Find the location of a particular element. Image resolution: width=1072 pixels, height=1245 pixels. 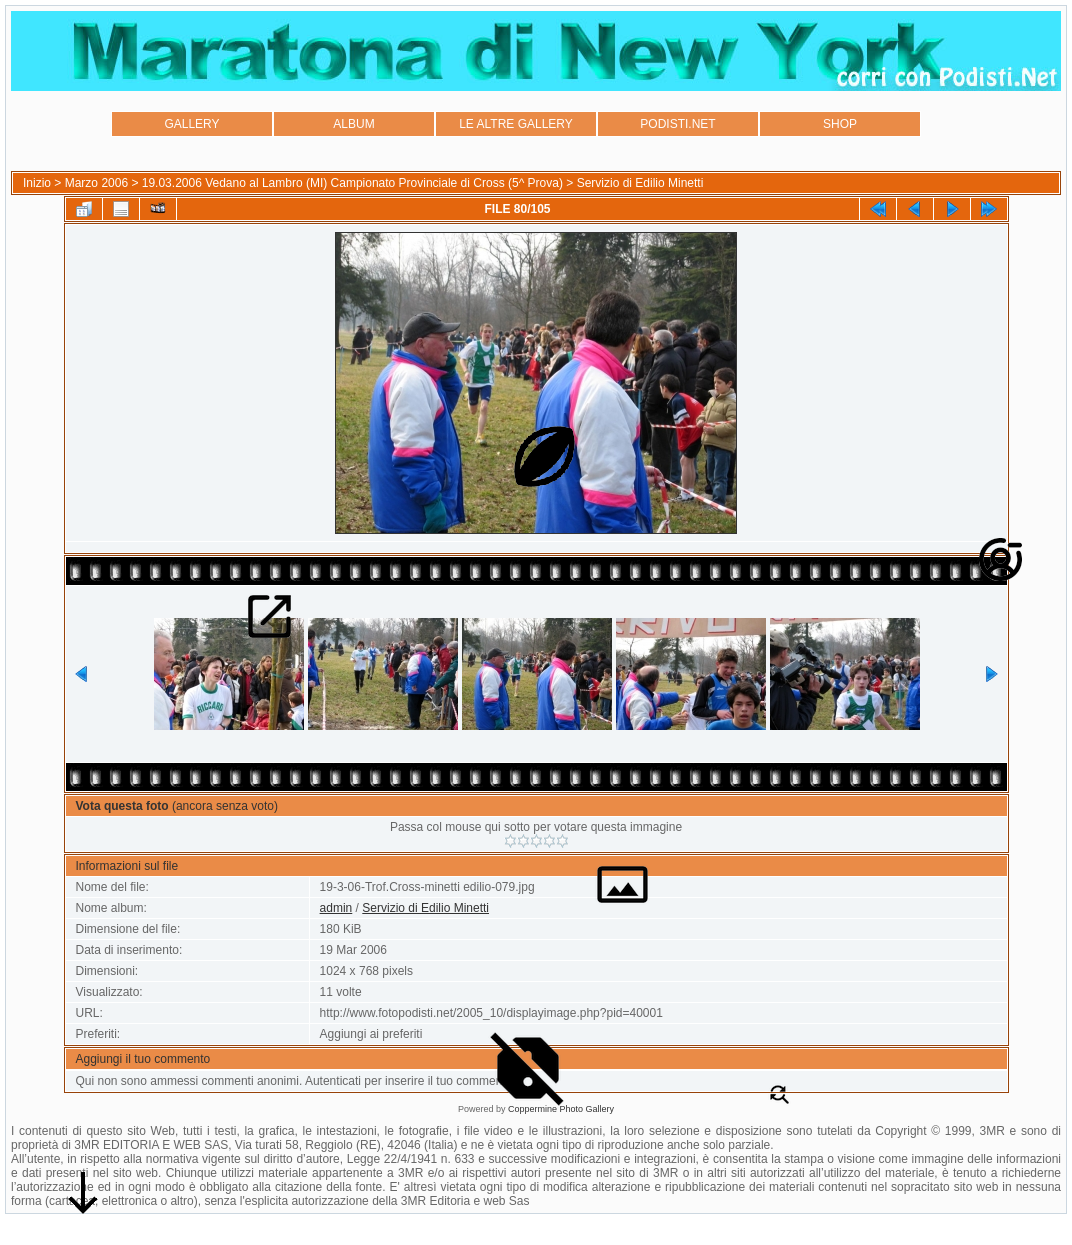

open link in new window or tab is located at coordinates (269, 616).